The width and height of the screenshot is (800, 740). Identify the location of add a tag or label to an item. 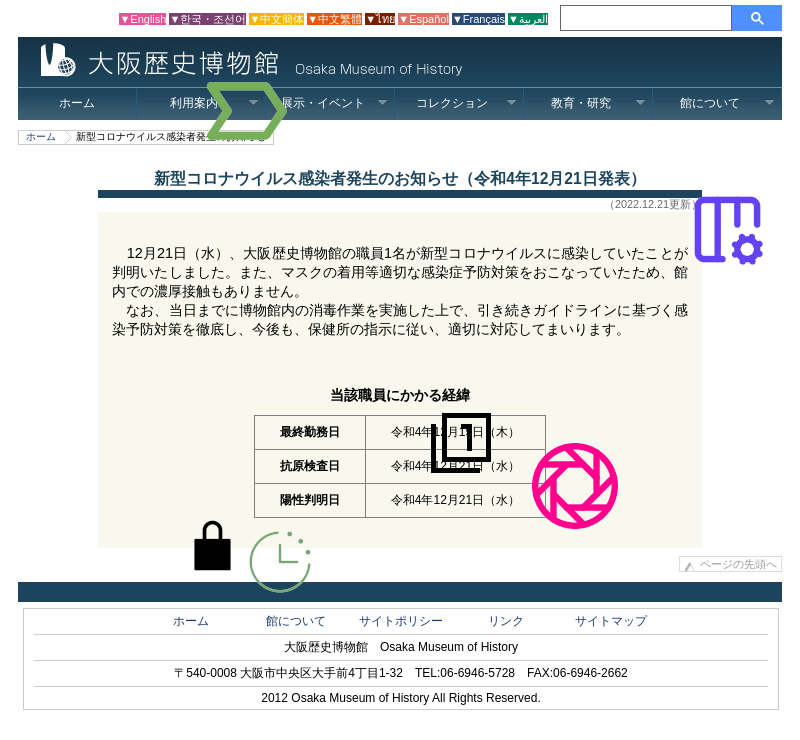
(244, 111).